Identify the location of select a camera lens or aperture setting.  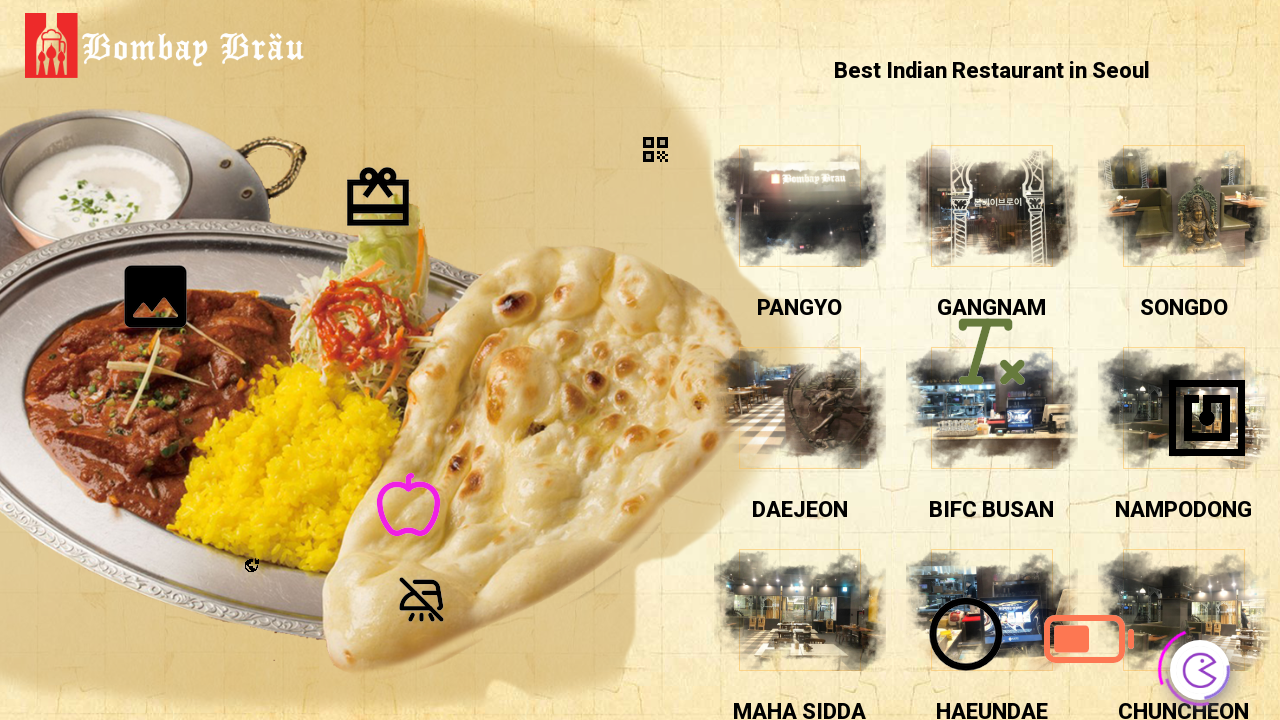
(966, 634).